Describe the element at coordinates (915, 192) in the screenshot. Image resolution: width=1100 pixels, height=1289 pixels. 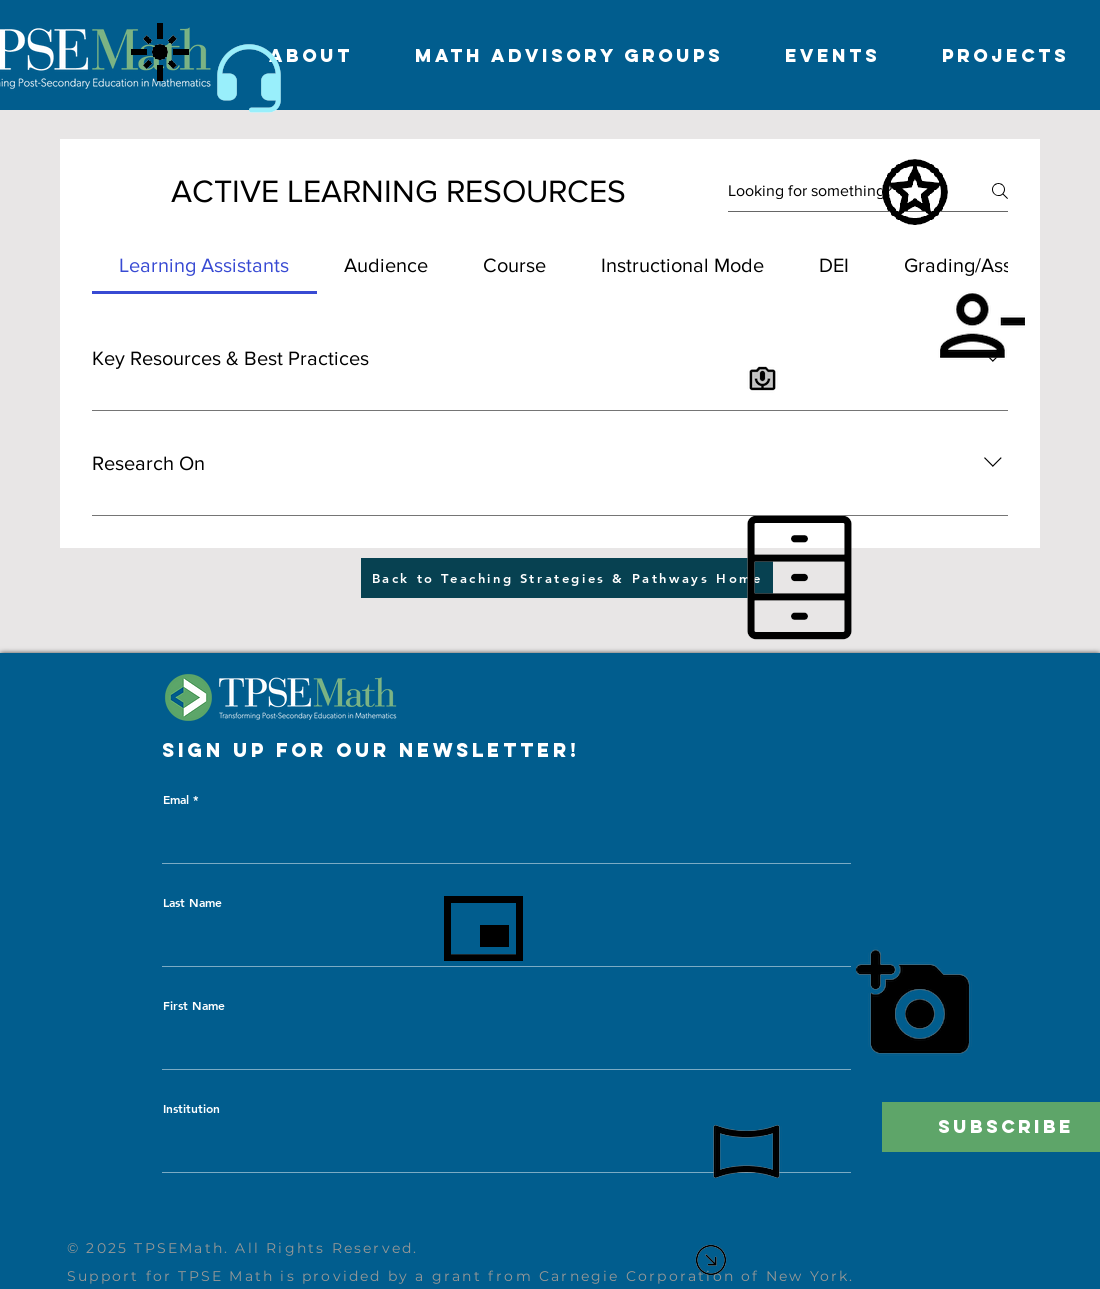
I see `view favorites or starred items` at that location.